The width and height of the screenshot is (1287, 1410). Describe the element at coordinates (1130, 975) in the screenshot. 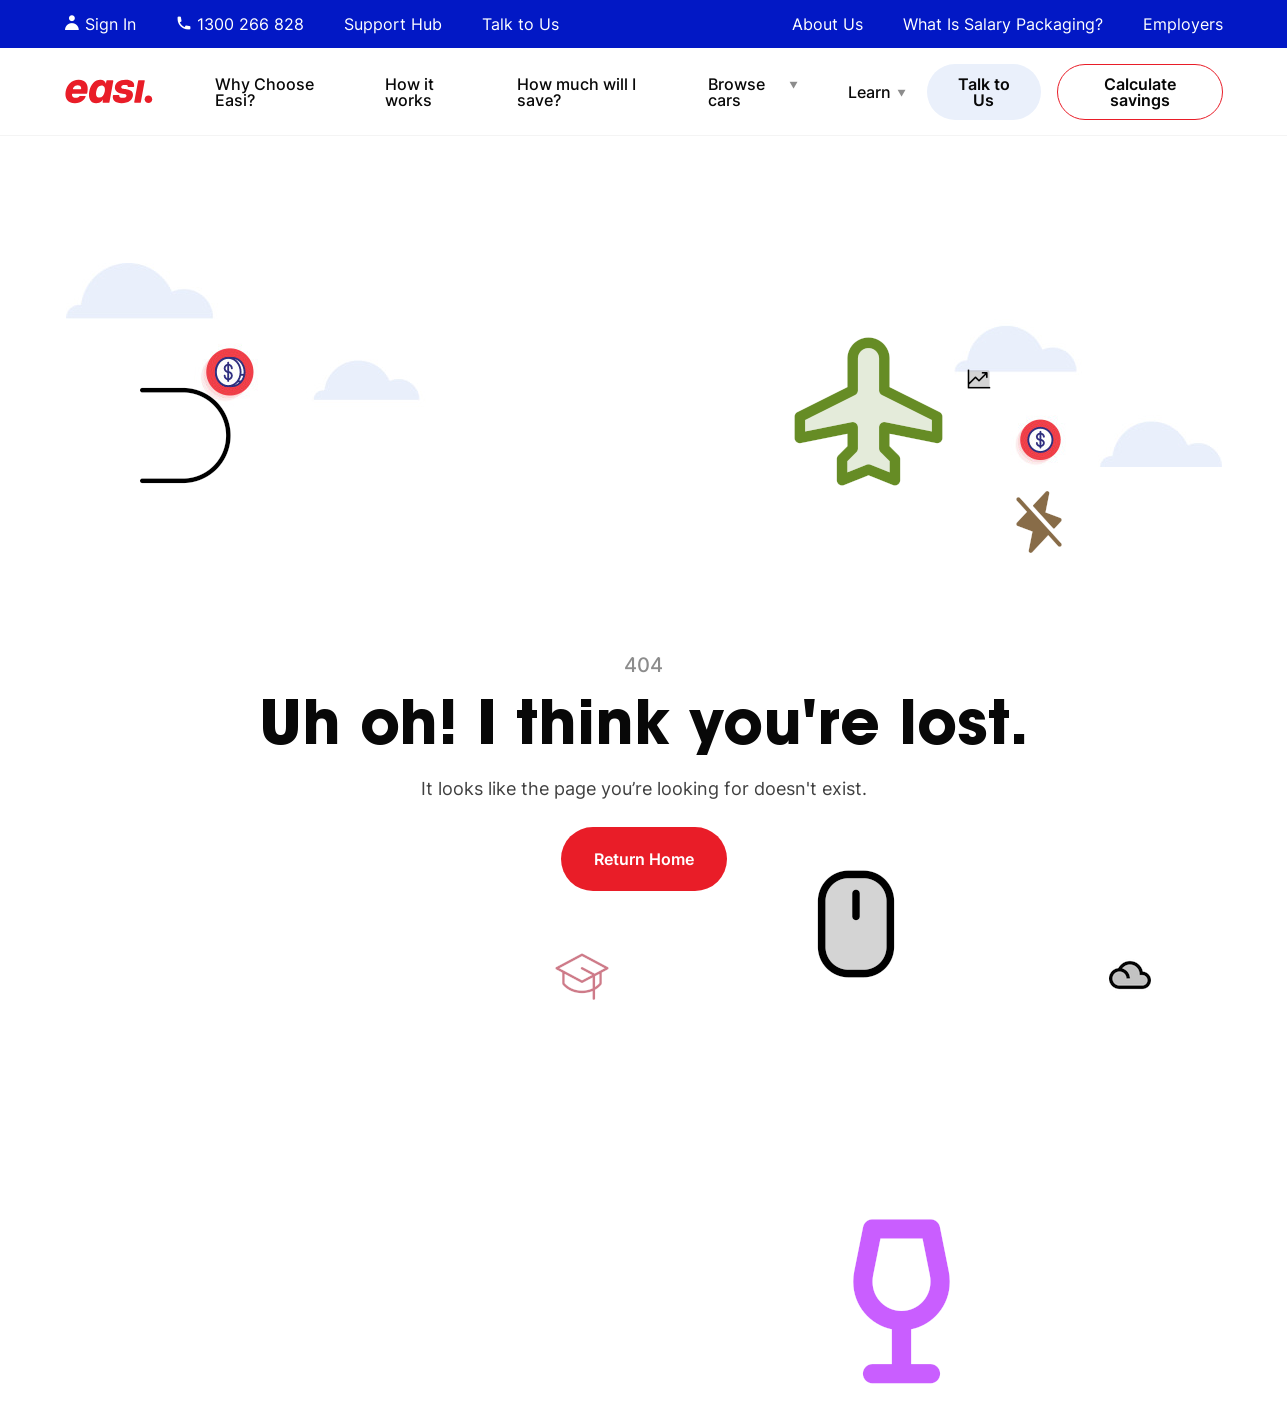

I see `view cloud storage` at that location.